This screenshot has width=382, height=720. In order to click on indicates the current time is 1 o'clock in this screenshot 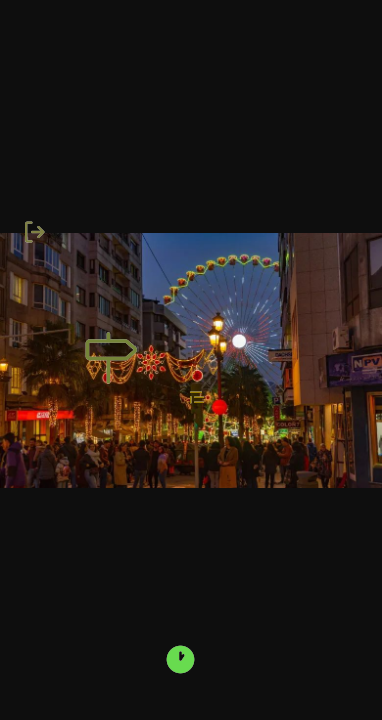, I will do `click(180, 659)`.